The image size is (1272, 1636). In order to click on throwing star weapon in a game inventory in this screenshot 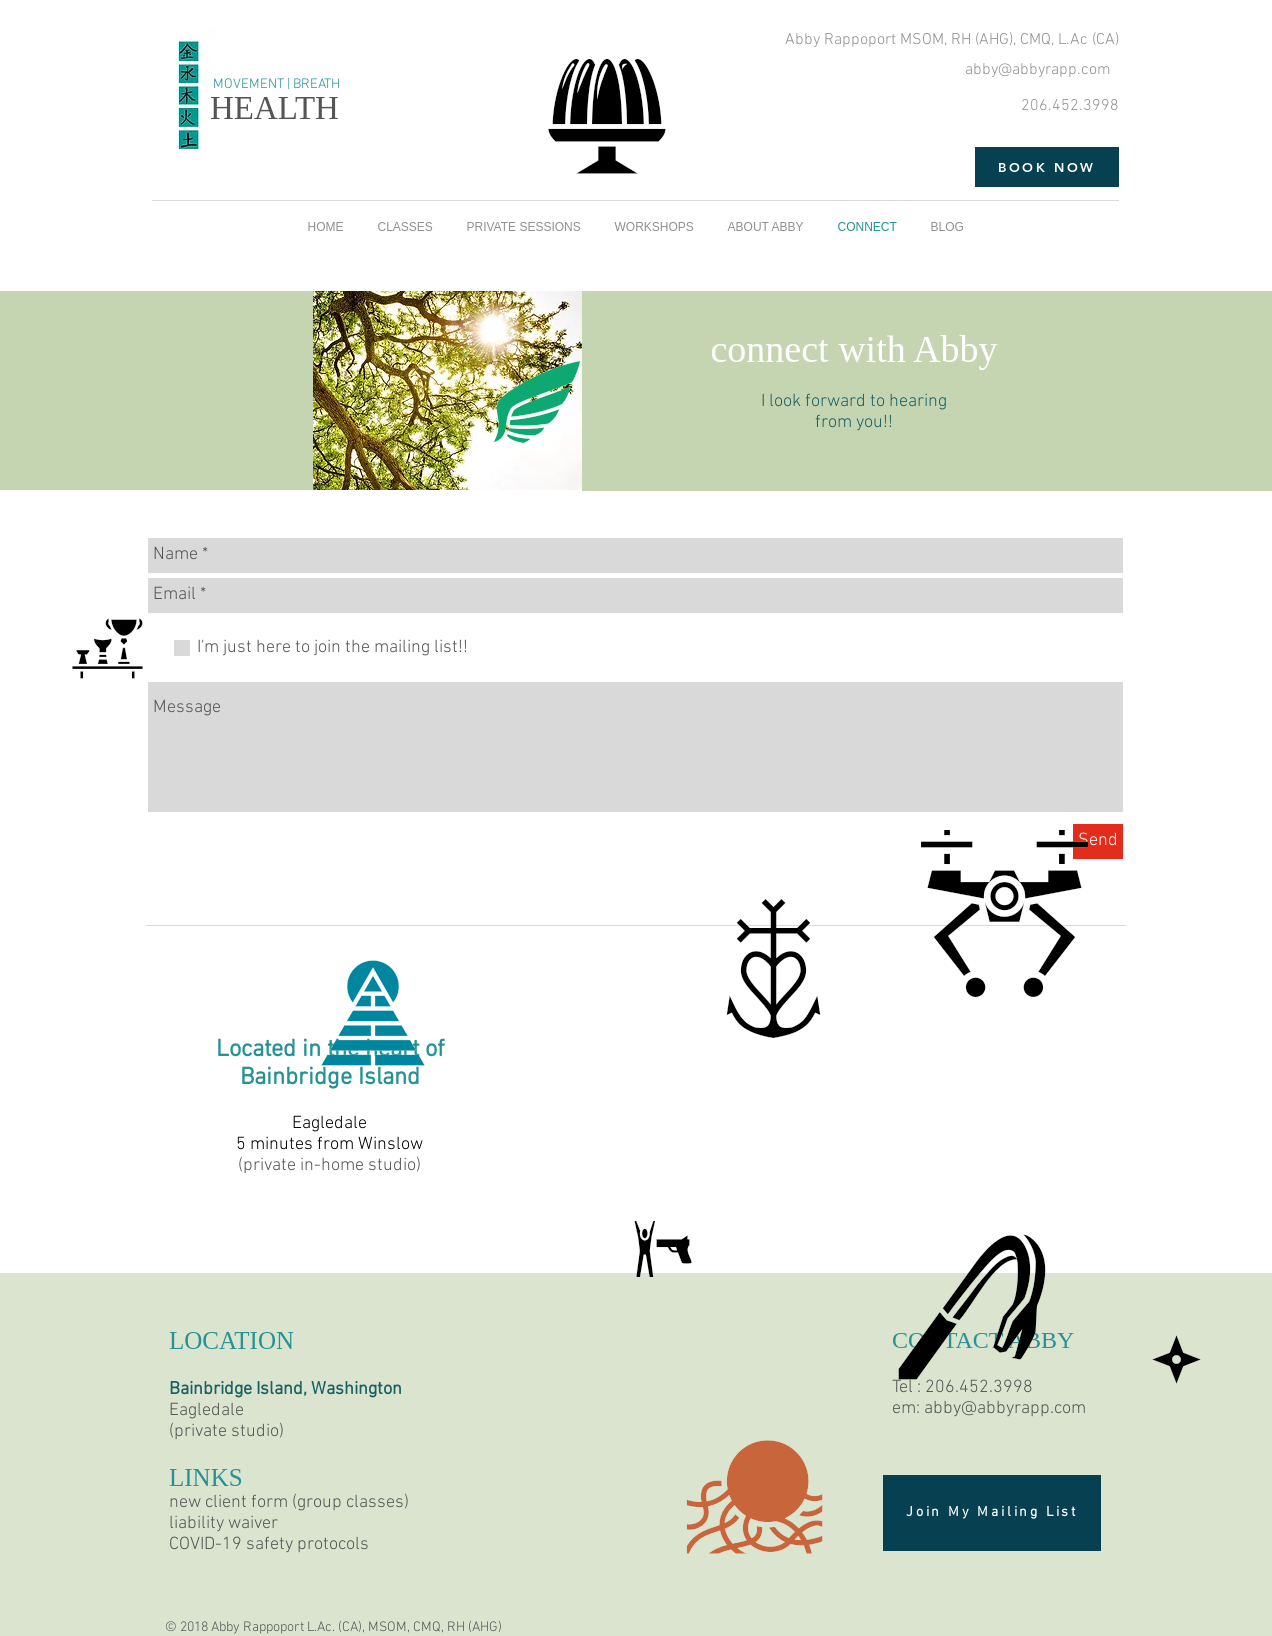, I will do `click(1176, 1359)`.